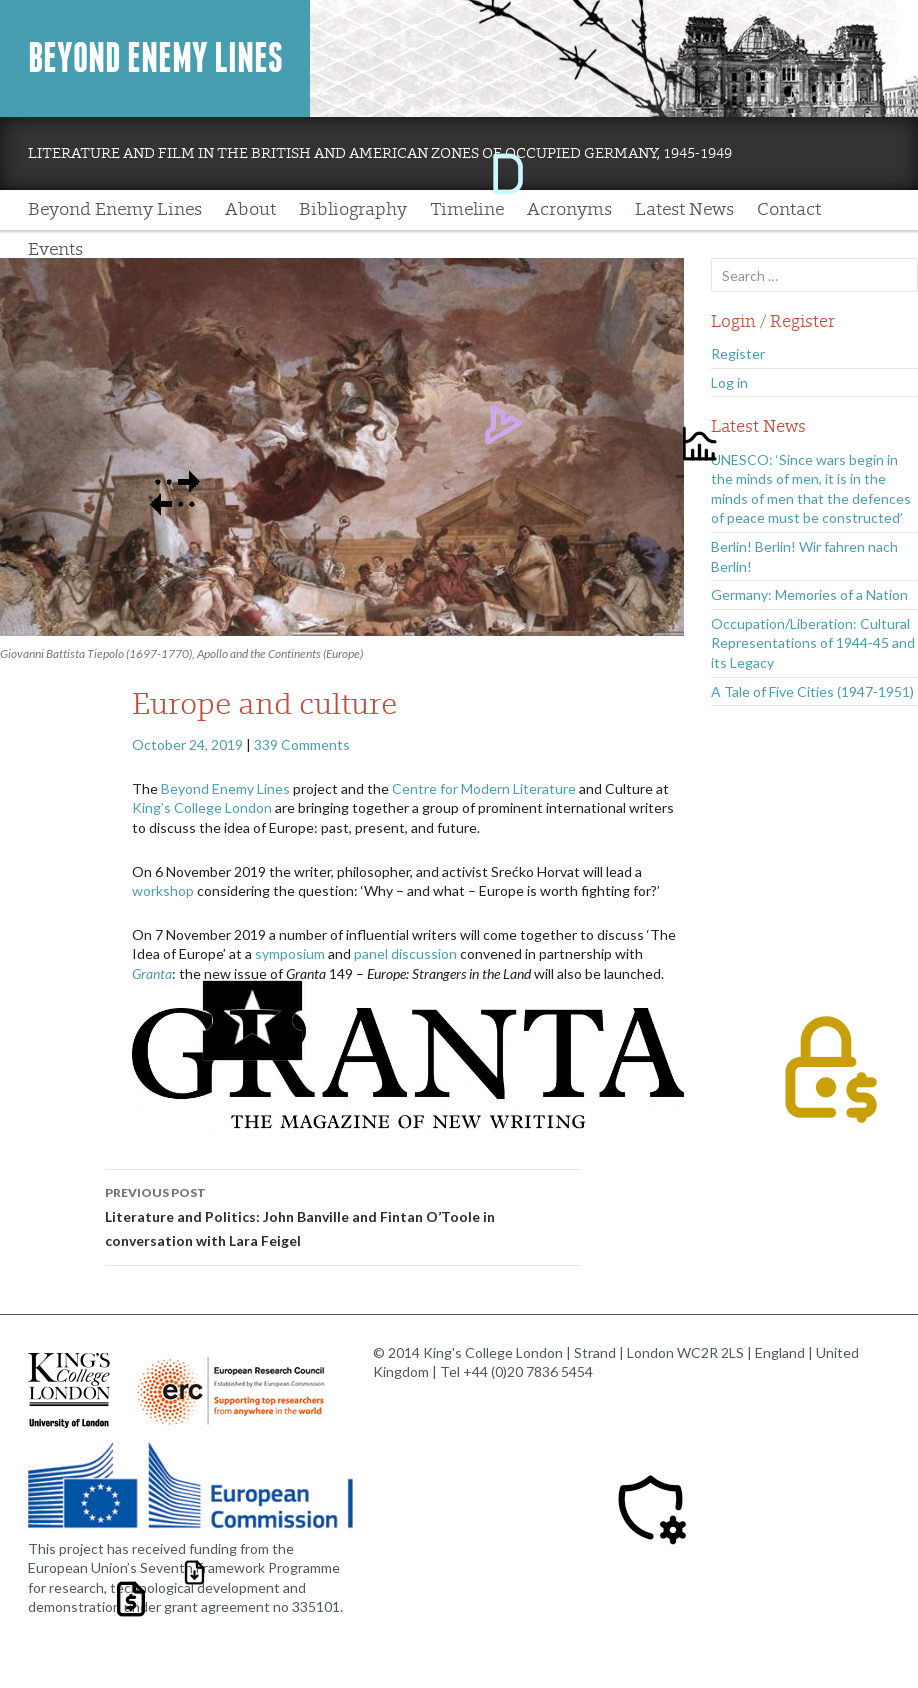 The image size is (918, 1688). I want to click on view histogram or distribution chart, so click(699, 443).